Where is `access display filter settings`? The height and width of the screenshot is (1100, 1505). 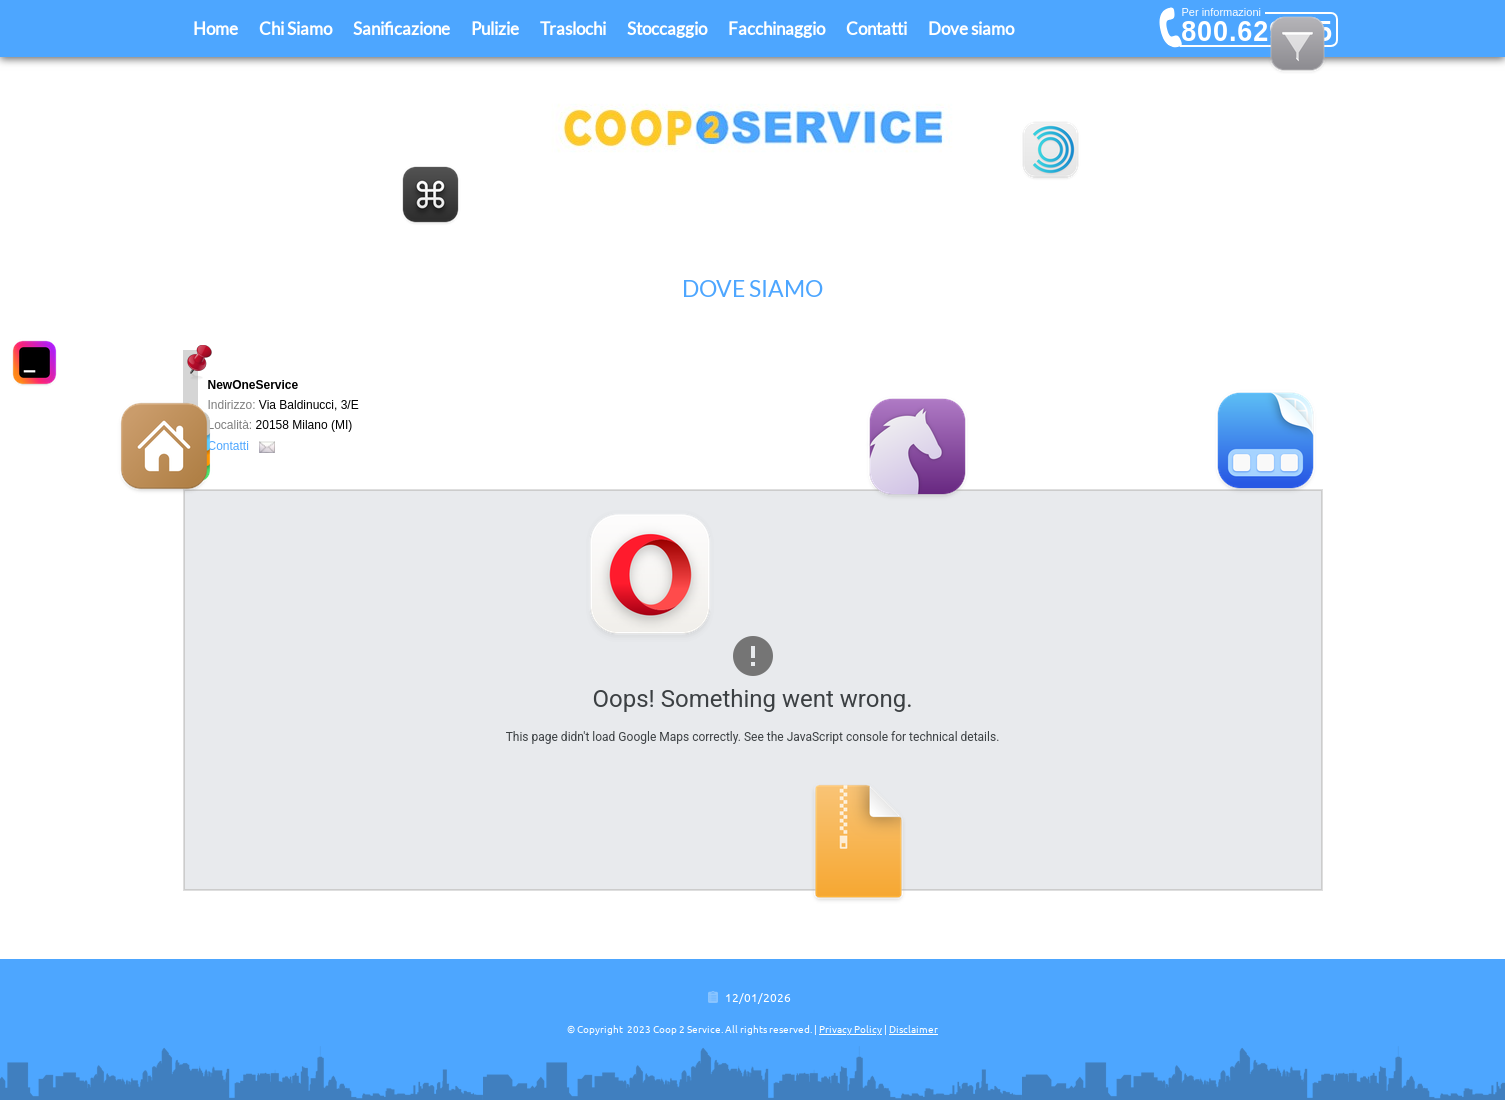
access display filter settings is located at coordinates (1297, 44).